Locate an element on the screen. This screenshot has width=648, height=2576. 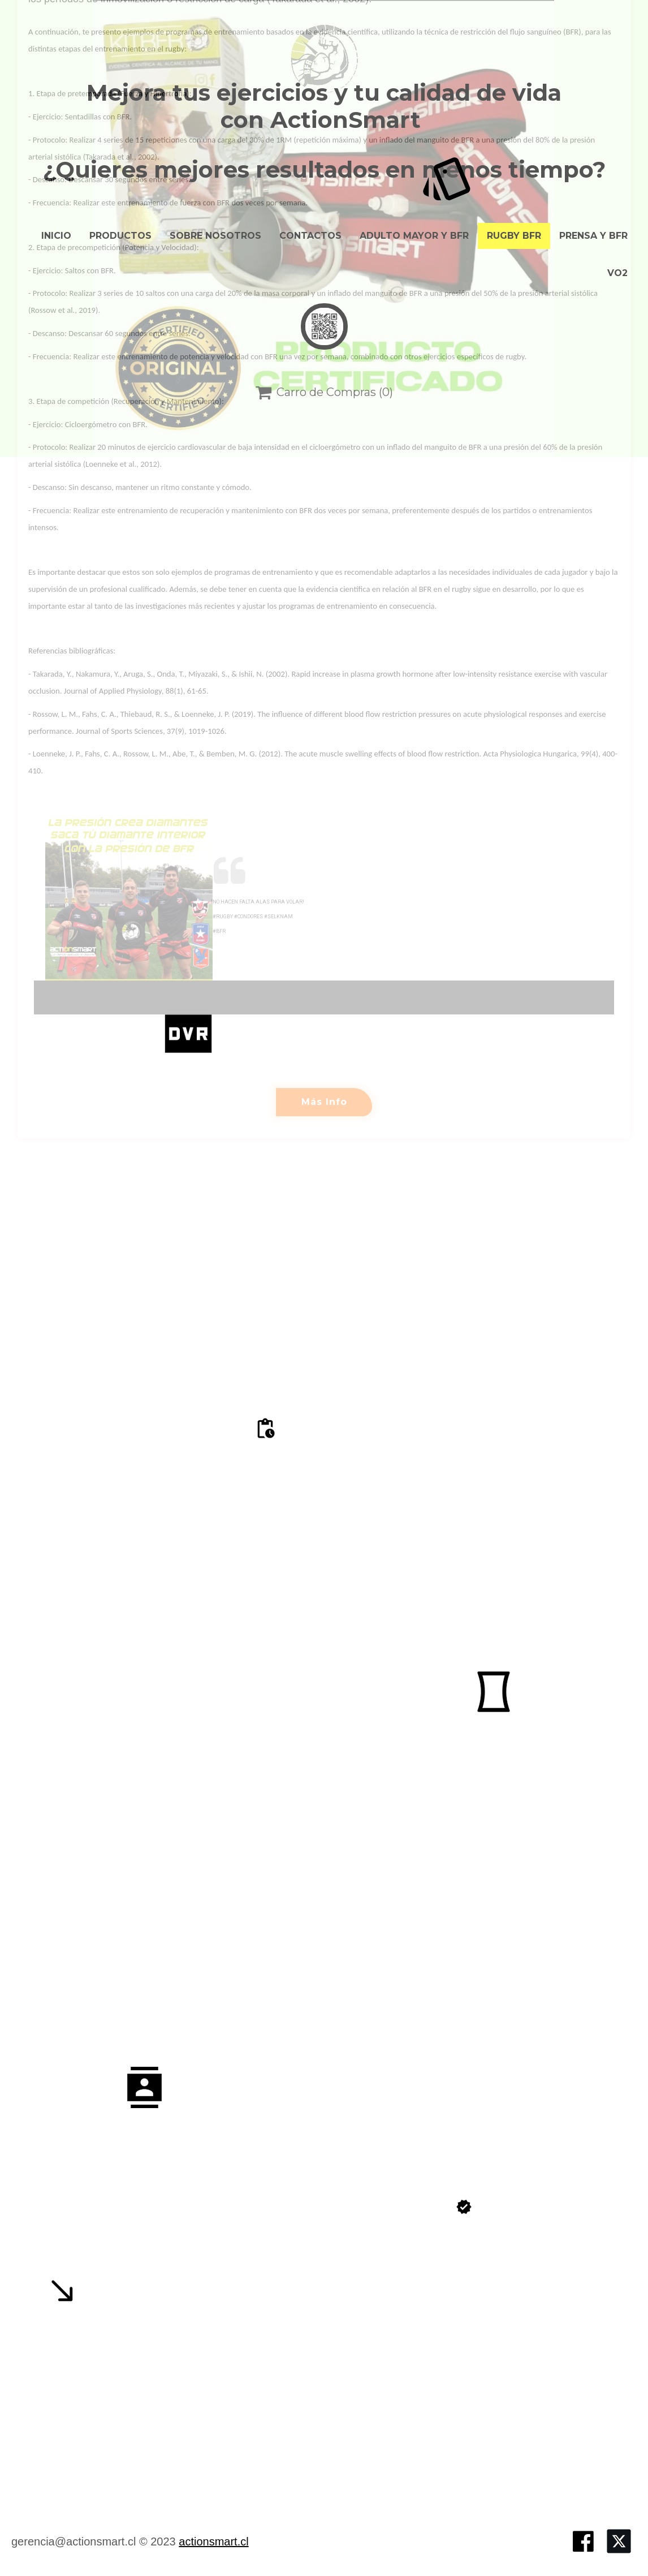
view tasks awaiting completion is located at coordinates (265, 1429).